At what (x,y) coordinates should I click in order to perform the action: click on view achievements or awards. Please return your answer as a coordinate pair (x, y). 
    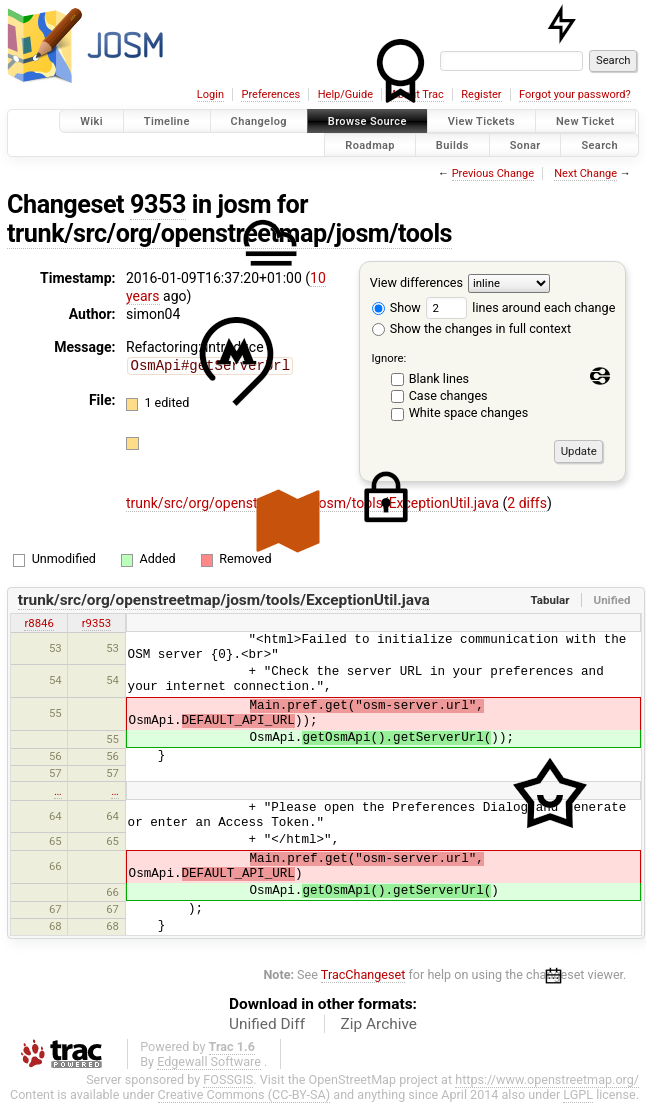
    Looking at the image, I should click on (400, 71).